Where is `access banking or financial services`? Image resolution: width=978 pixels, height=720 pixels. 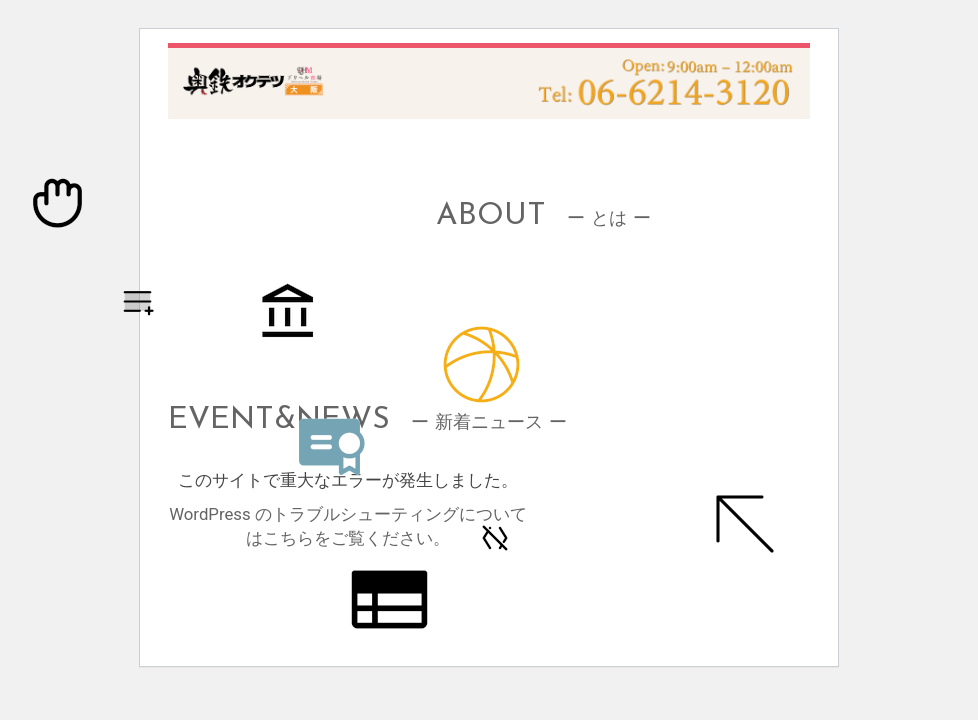 access banking or financial services is located at coordinates (289, 313).